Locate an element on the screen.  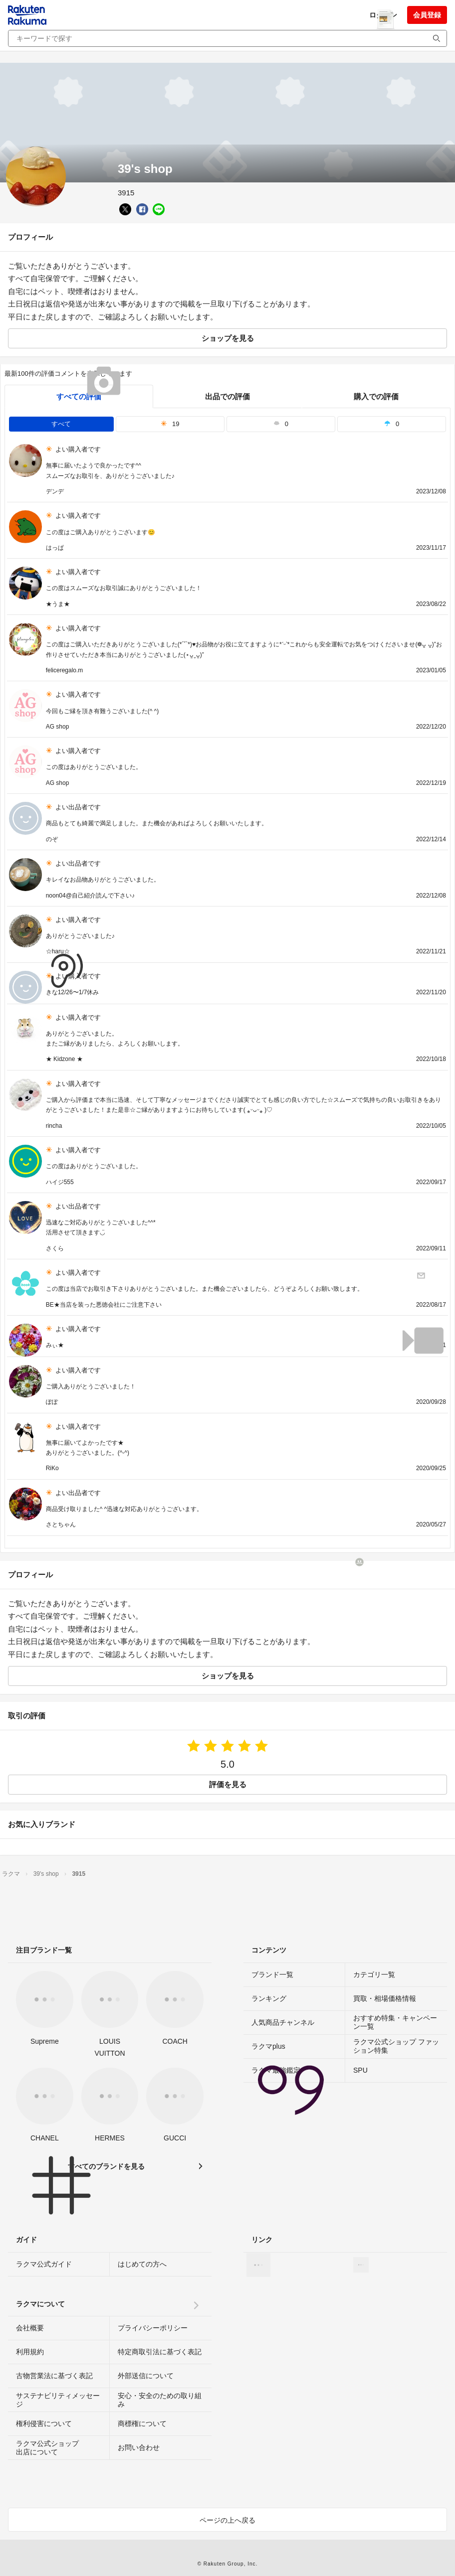
indicates punctuation input mode is active in fcitx is located at coordinates (291, 2090).